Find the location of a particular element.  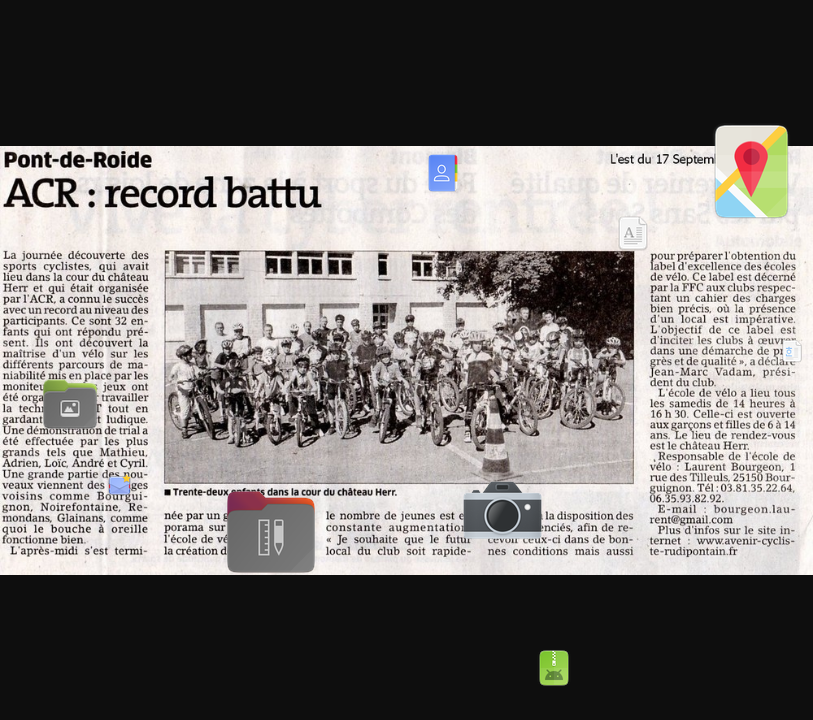

open templates folder is located at coordinates (271, 532).